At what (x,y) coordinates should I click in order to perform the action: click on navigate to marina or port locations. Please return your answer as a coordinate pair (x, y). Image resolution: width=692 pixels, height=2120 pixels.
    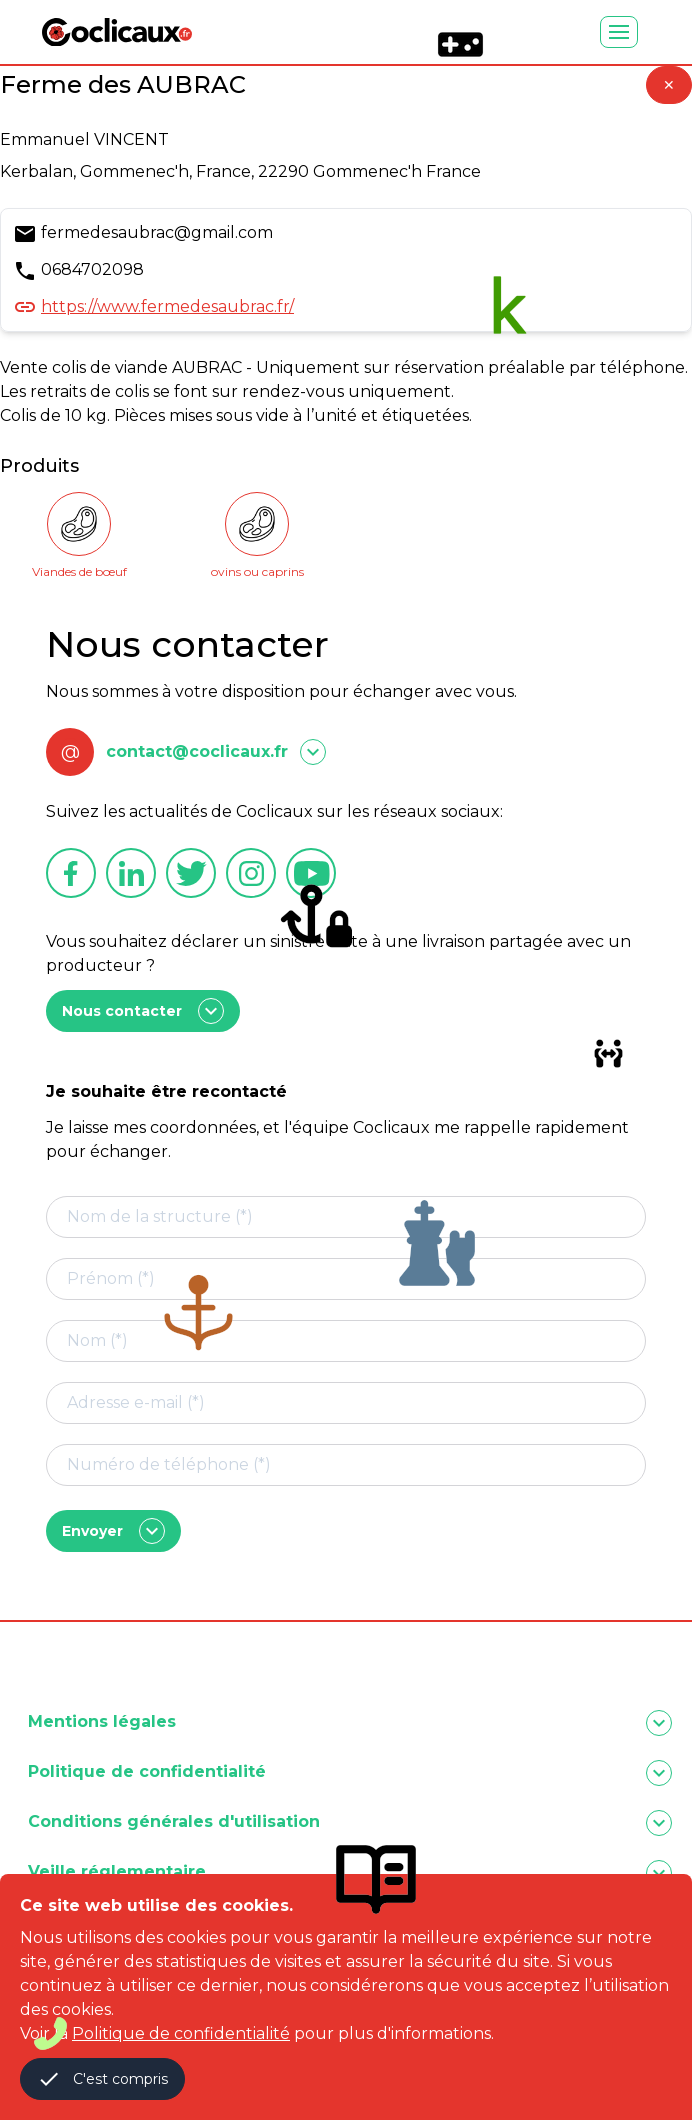
    Looking at the image, I should click on (198, 1310).